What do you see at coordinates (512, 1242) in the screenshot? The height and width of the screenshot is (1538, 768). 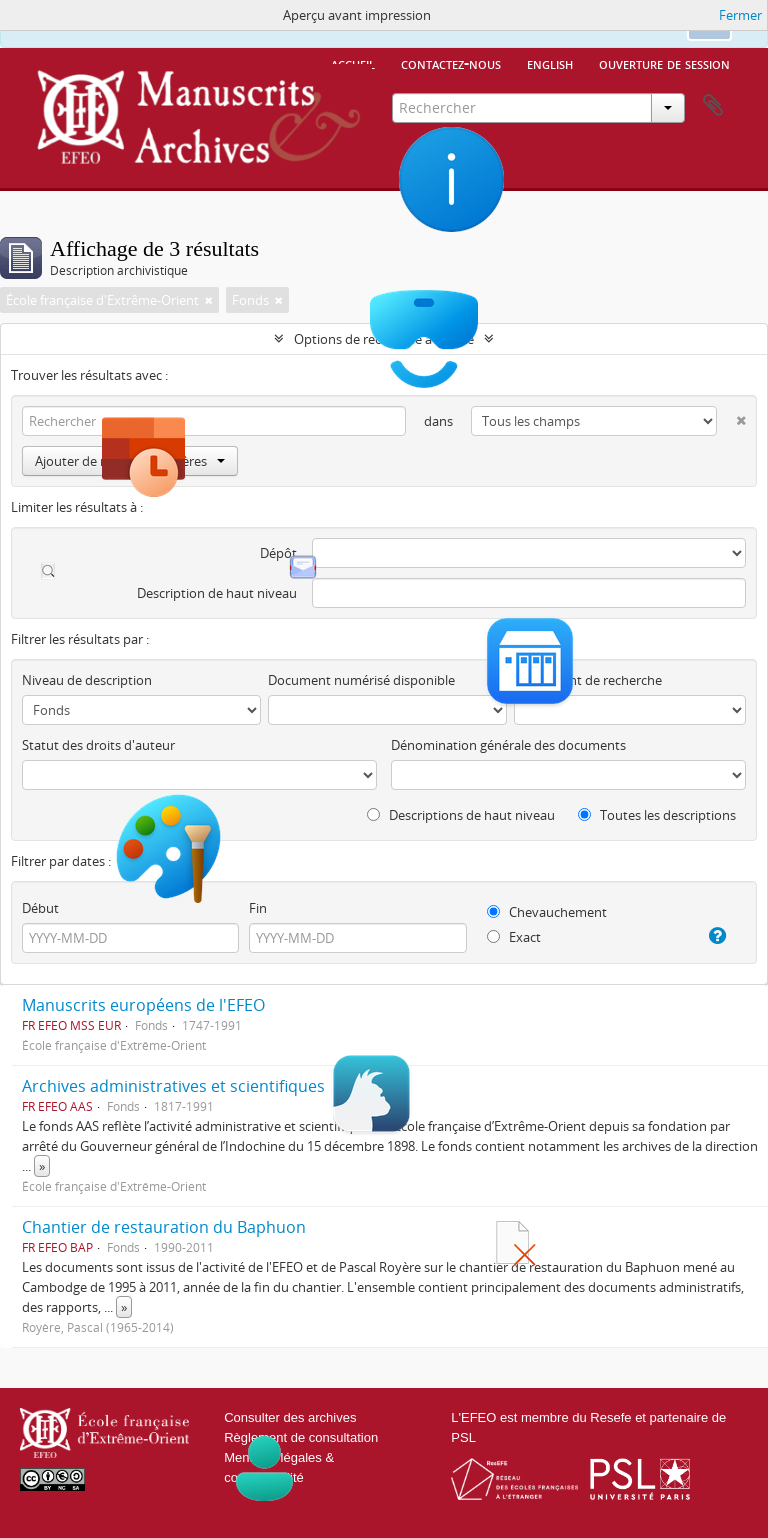 I see `delete a file or document` at bounding box center [512, 1242].